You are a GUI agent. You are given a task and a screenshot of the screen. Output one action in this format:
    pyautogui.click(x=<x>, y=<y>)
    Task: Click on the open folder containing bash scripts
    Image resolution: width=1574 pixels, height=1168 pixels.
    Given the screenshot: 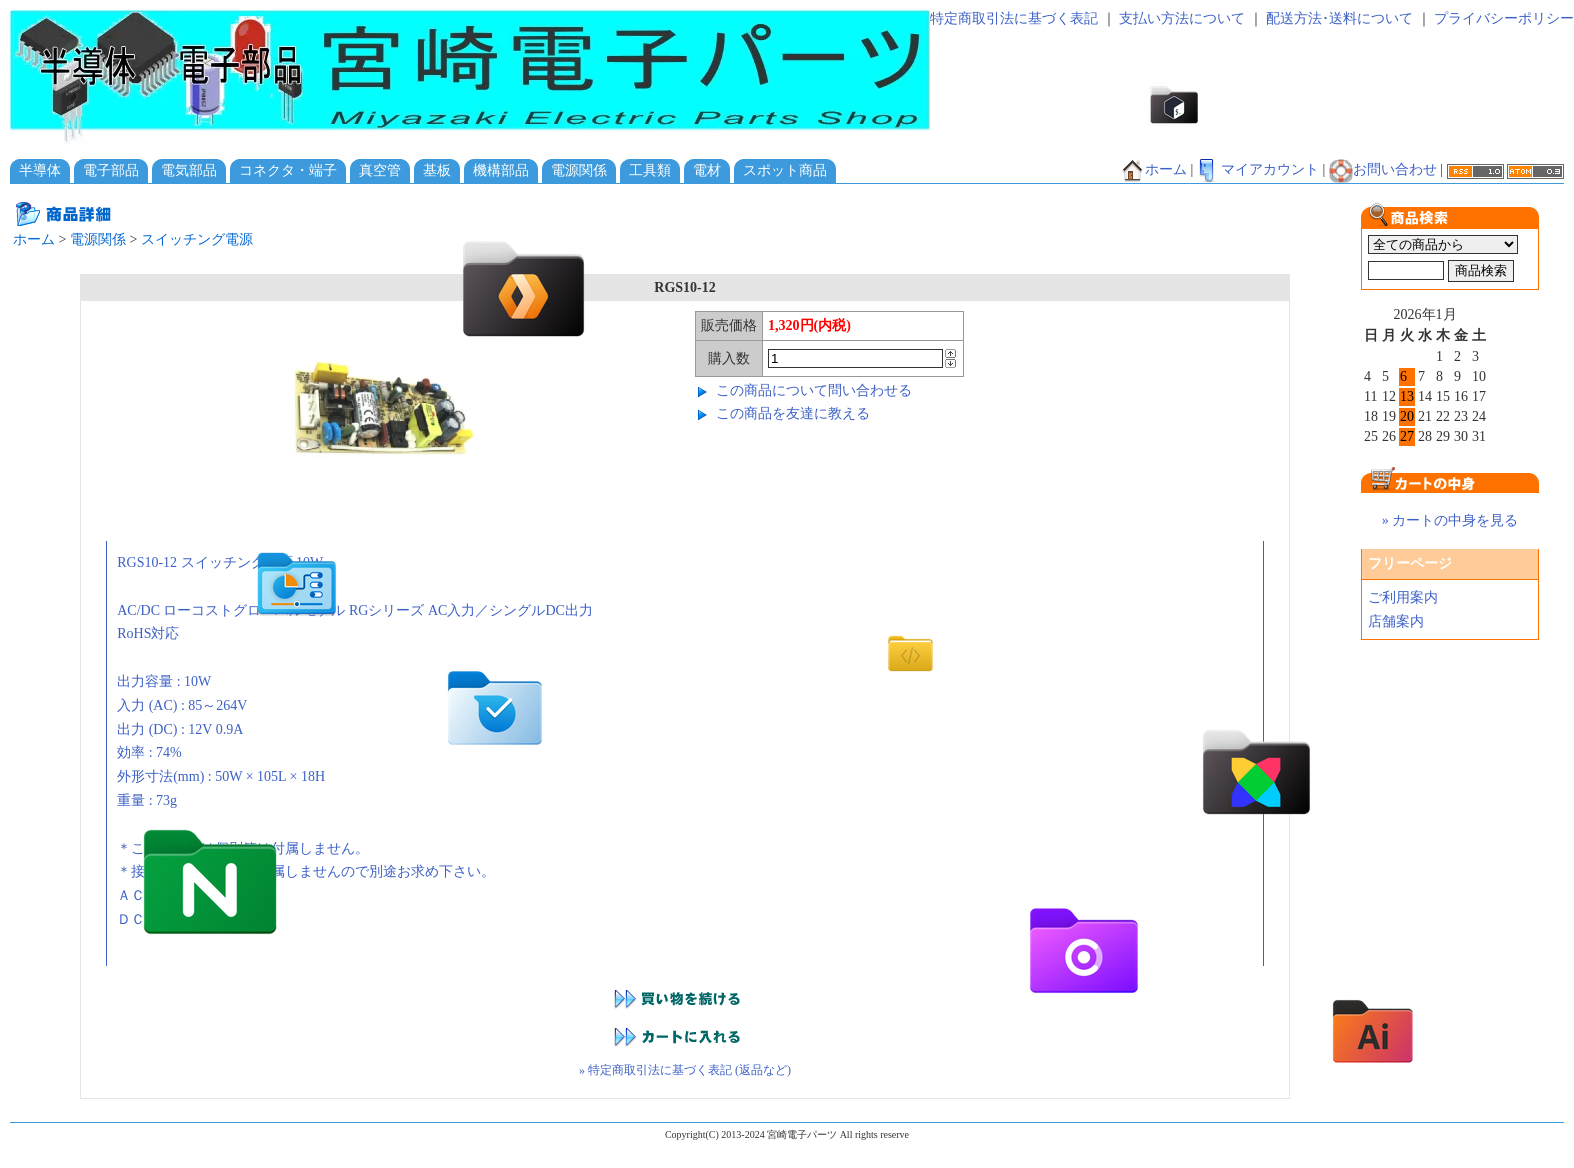 What is the action you would take?
    pyautogui.click(x=1174, y=106)
    